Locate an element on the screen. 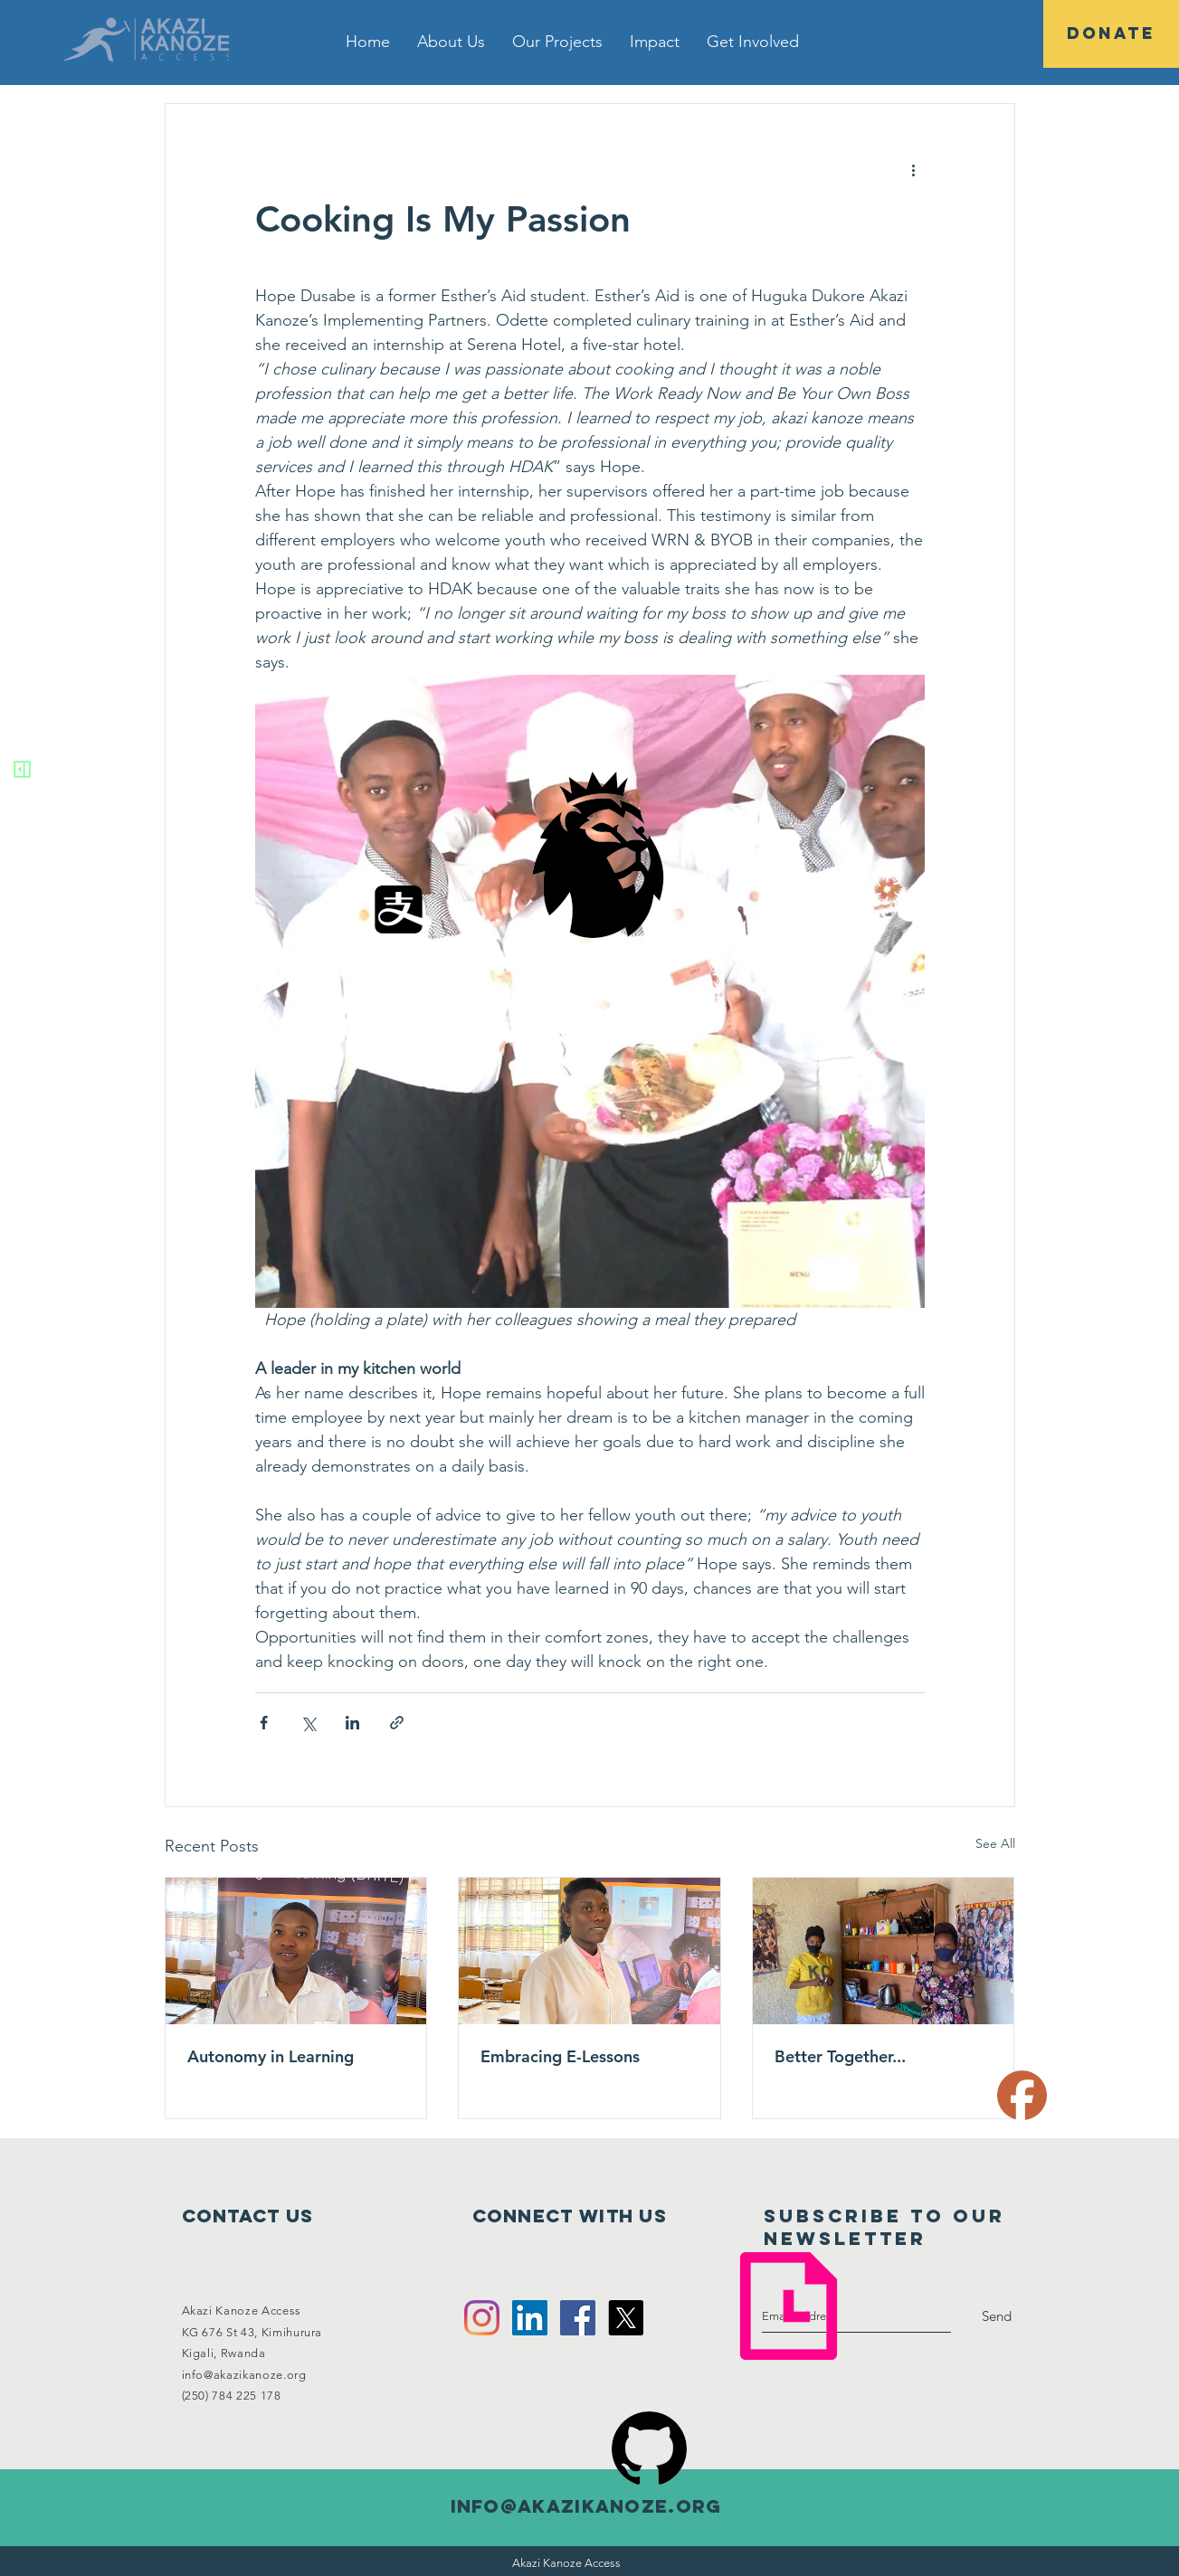 The height and width of the screenshot is (2576, 1179). open the Facebook app is located at coordinates (1022, 2095).